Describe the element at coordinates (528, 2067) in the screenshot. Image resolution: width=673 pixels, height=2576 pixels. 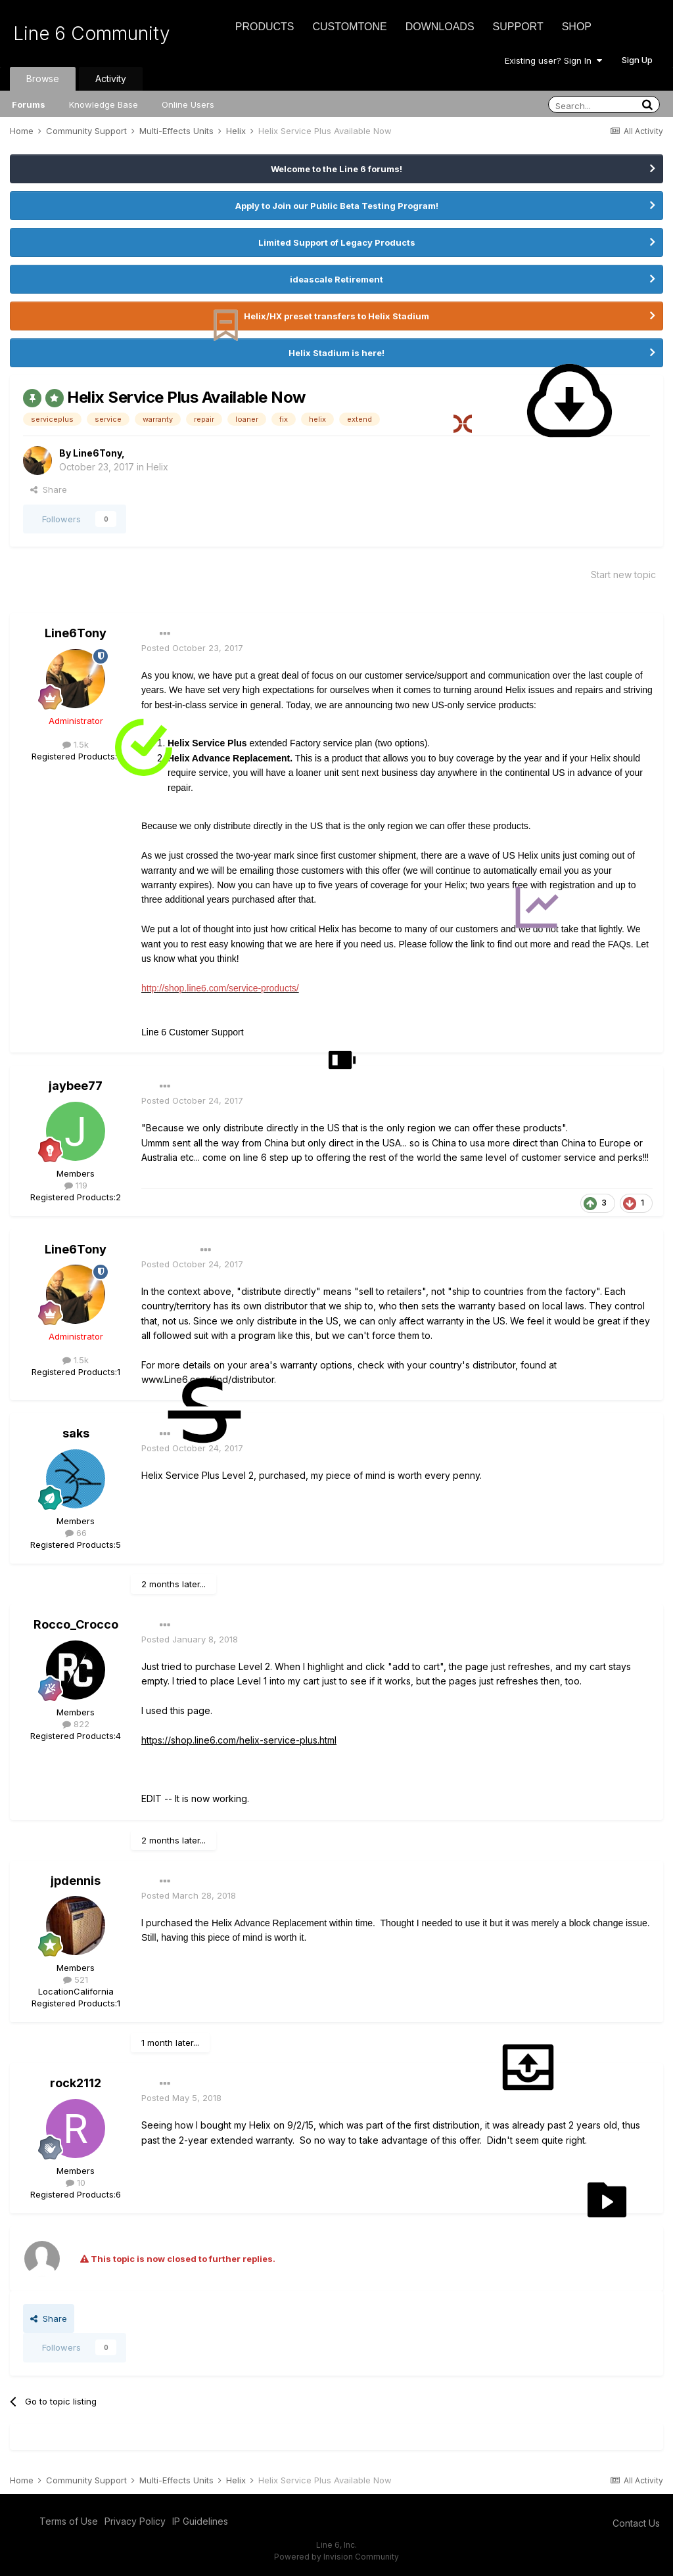
I see `export or share content` at that location.